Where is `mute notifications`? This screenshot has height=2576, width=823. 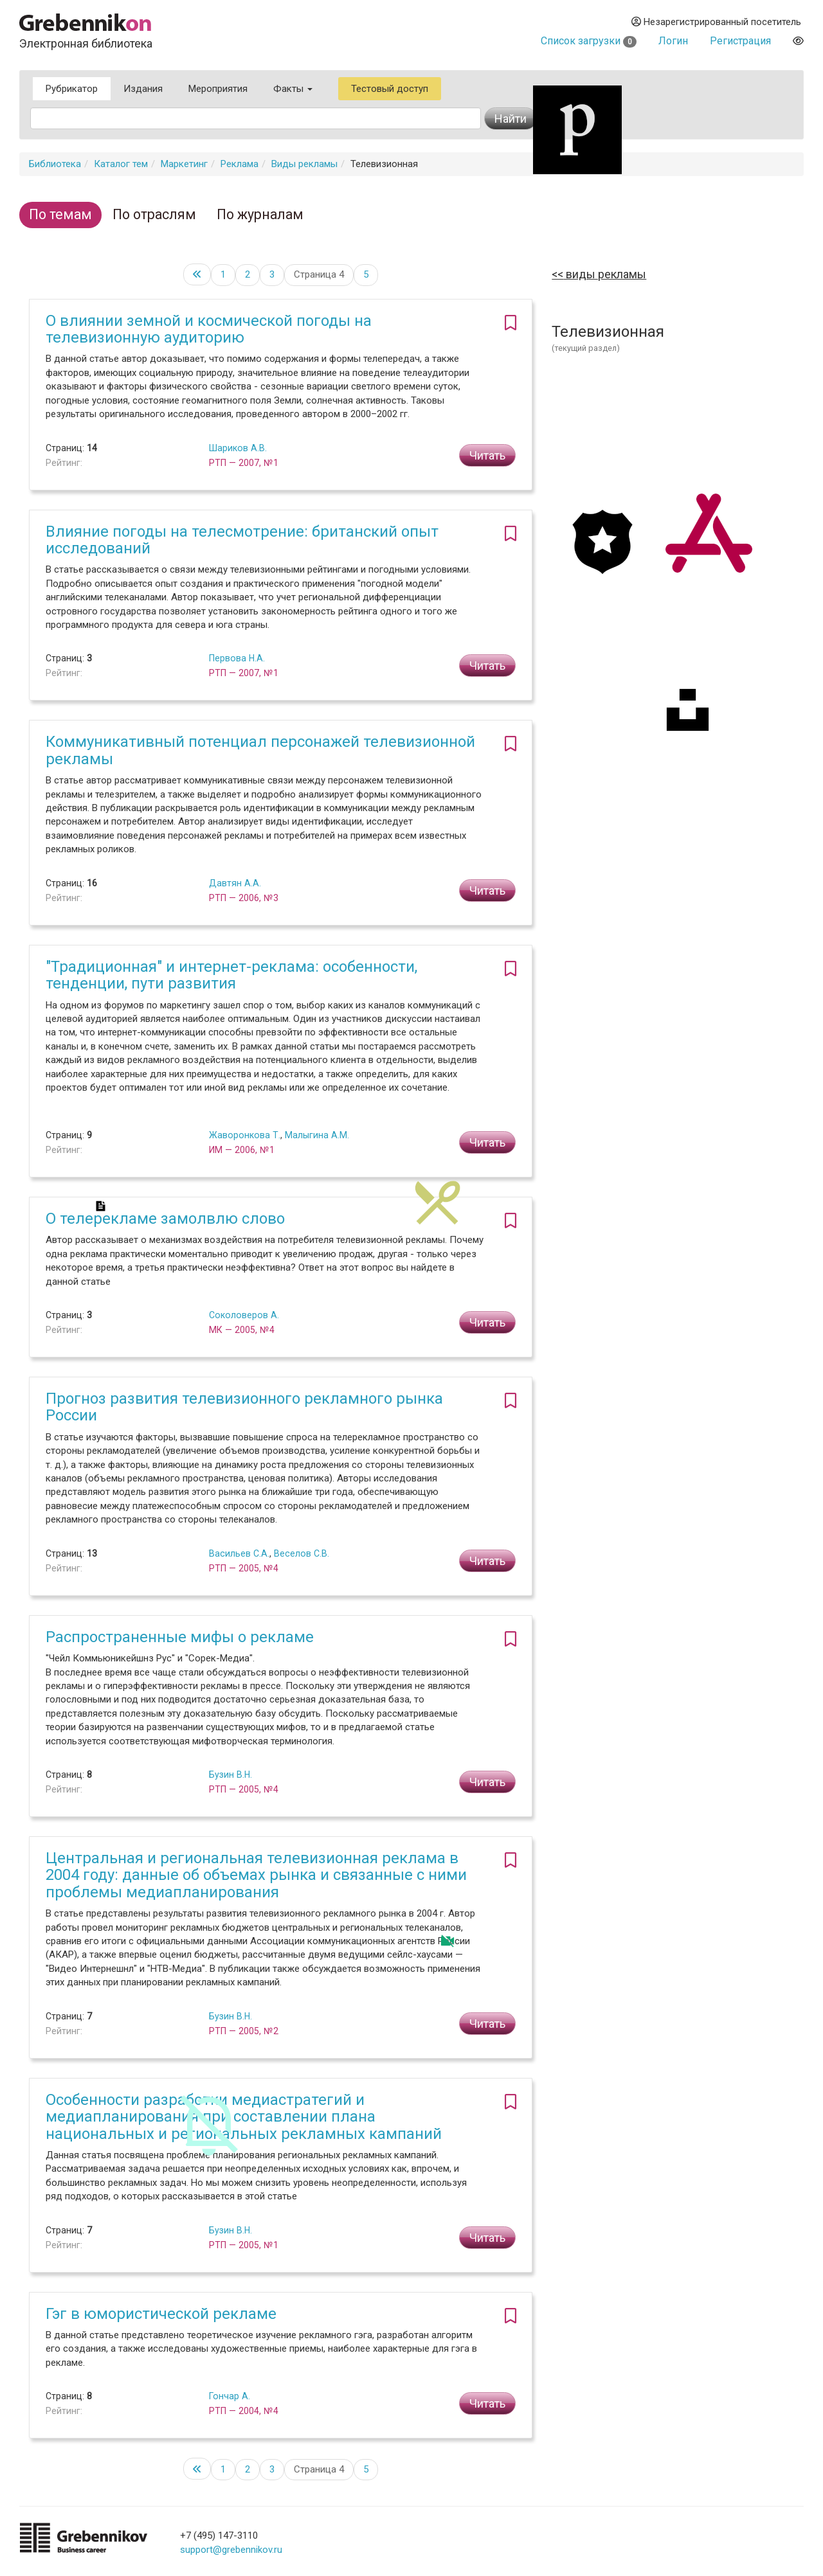
mute notifications is located at coordinates (209, 2124).